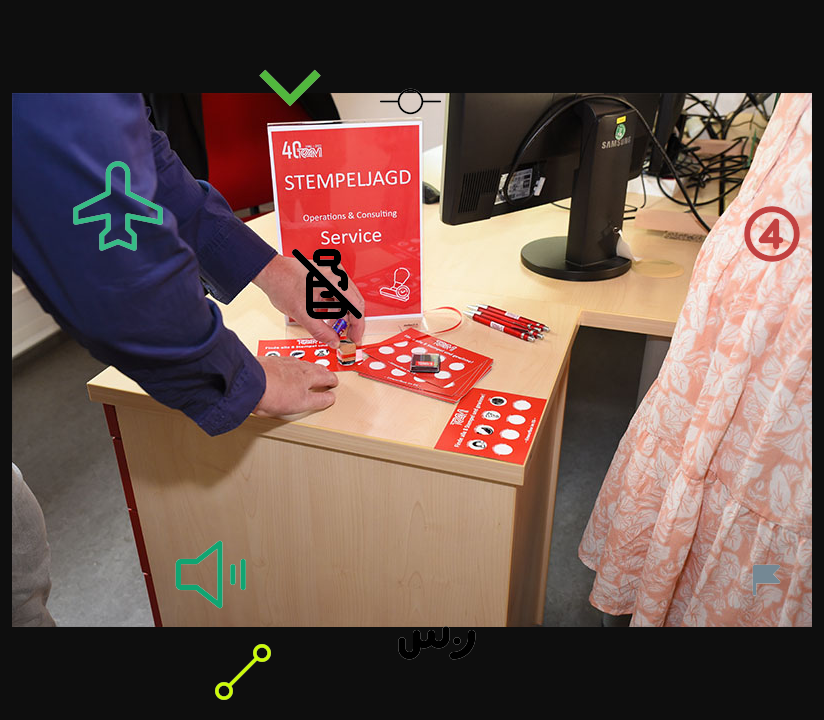 Image resolution: width=824 pixels, height=720 pixels. What do you see at coordinates (290, 88) in the screenshot?
I see `expand a dropdown menu or section` at bounding box center [290, 88].